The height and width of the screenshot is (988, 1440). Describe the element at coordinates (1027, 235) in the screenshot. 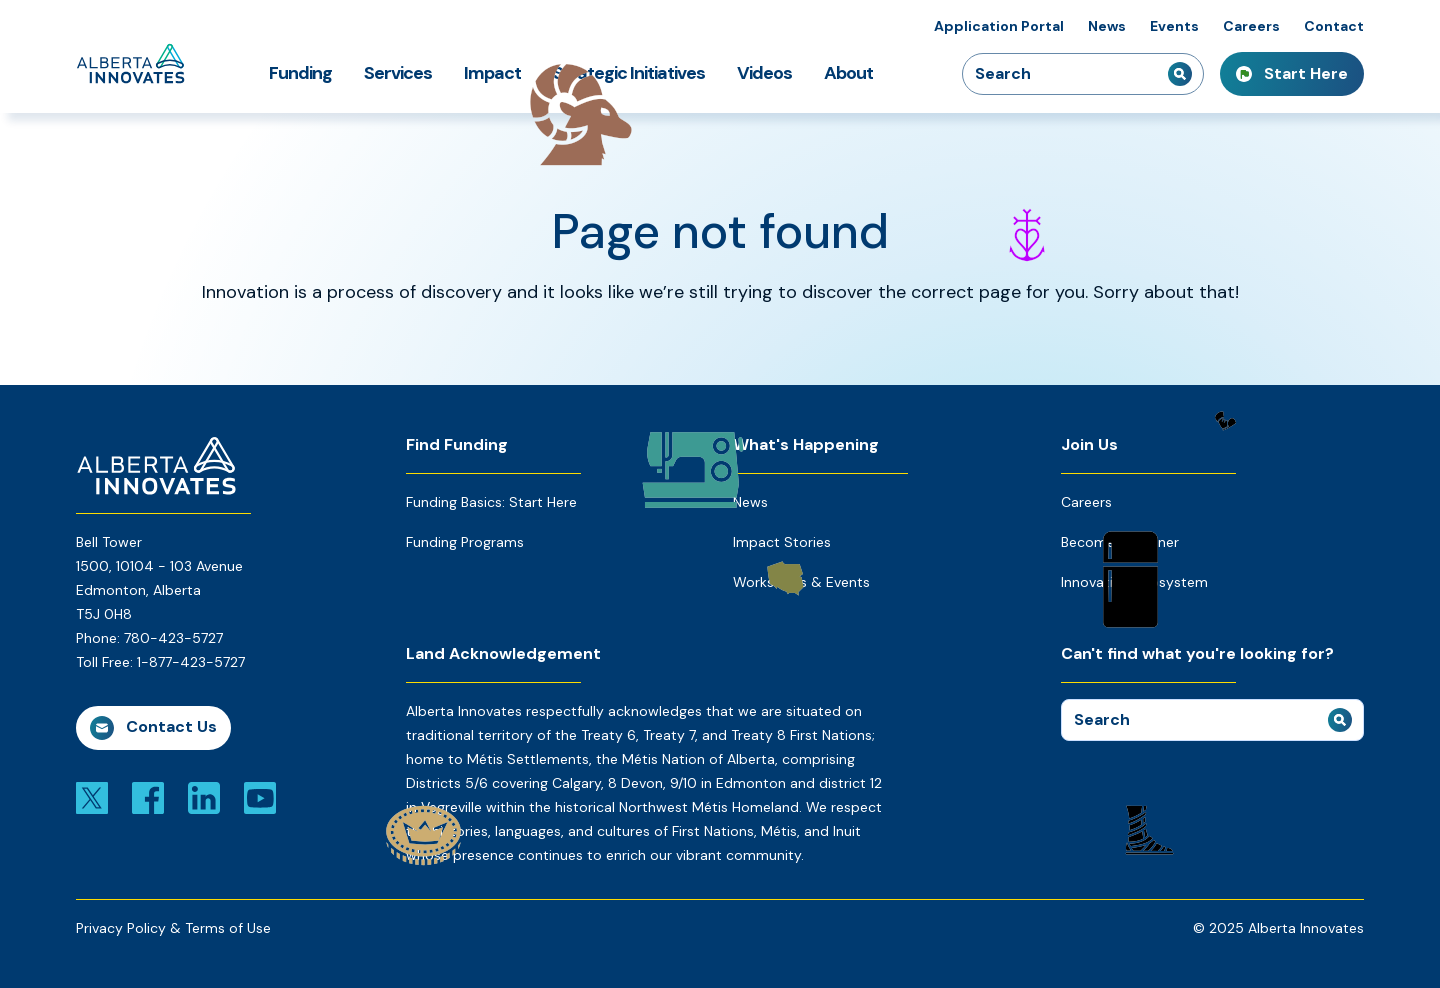

I see `camargue cross symbol representing faith, hope, and love` at that location.